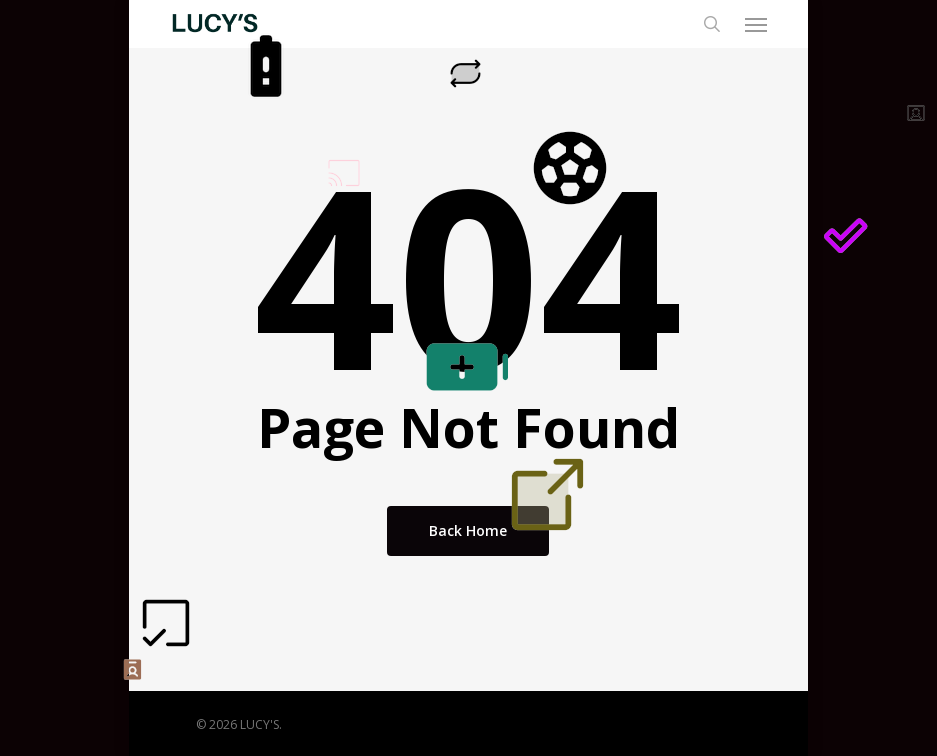  What do you see at coordinates (916, 113) in the screenshot?
I see `view user profile` at bounding box center [916, 113].